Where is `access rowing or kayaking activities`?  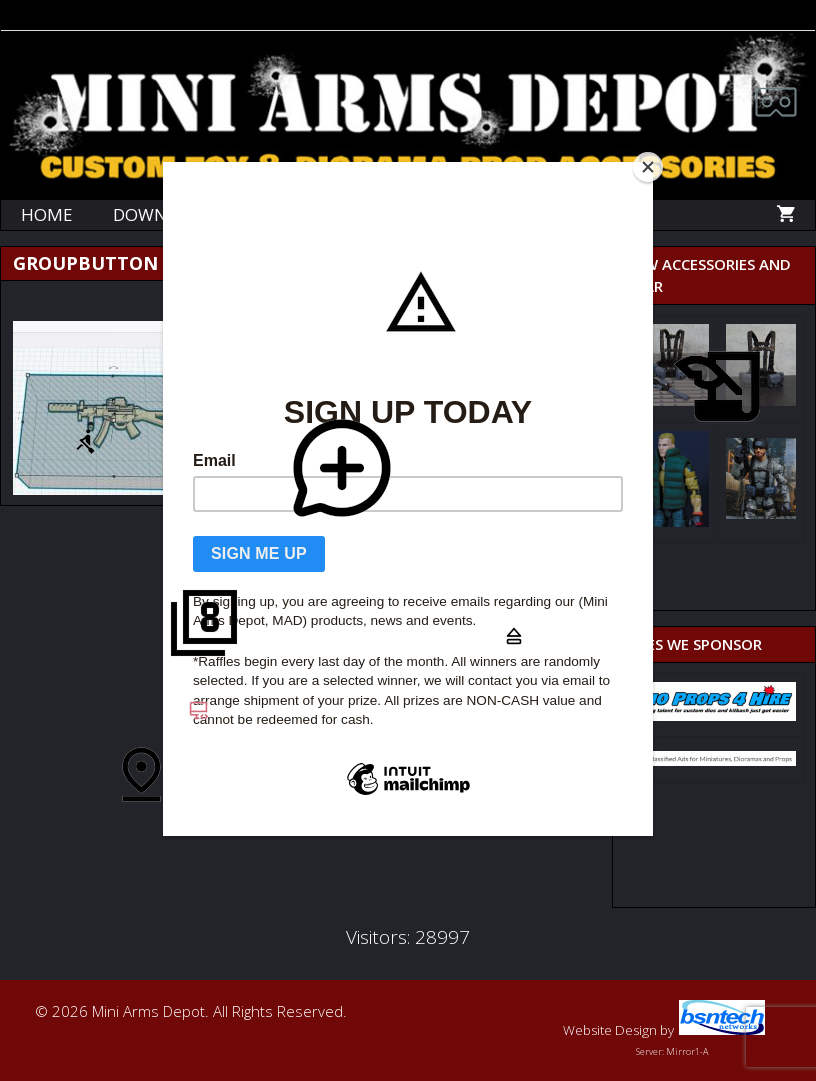 access rowing or kayaking activities is located at coordinates (85, 441).